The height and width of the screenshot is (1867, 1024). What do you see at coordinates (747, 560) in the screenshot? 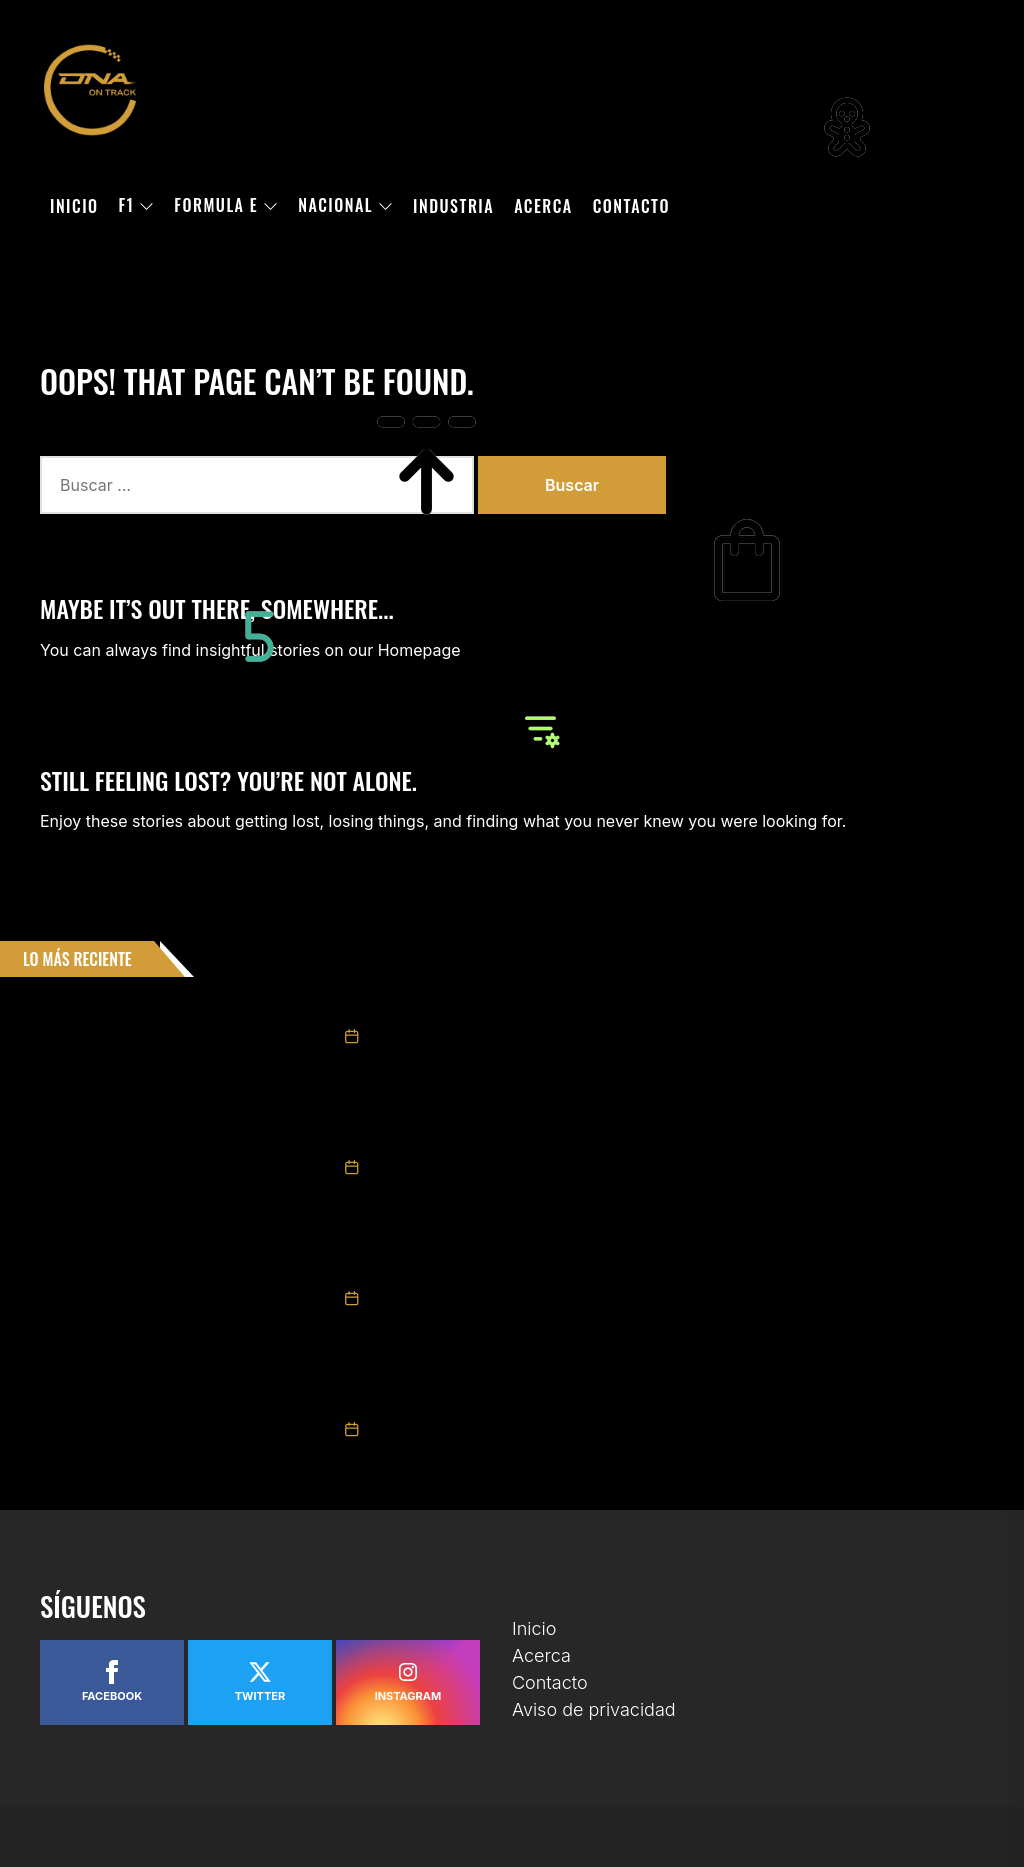
I see `view your shopping cart` at bounding box center [747, 560].